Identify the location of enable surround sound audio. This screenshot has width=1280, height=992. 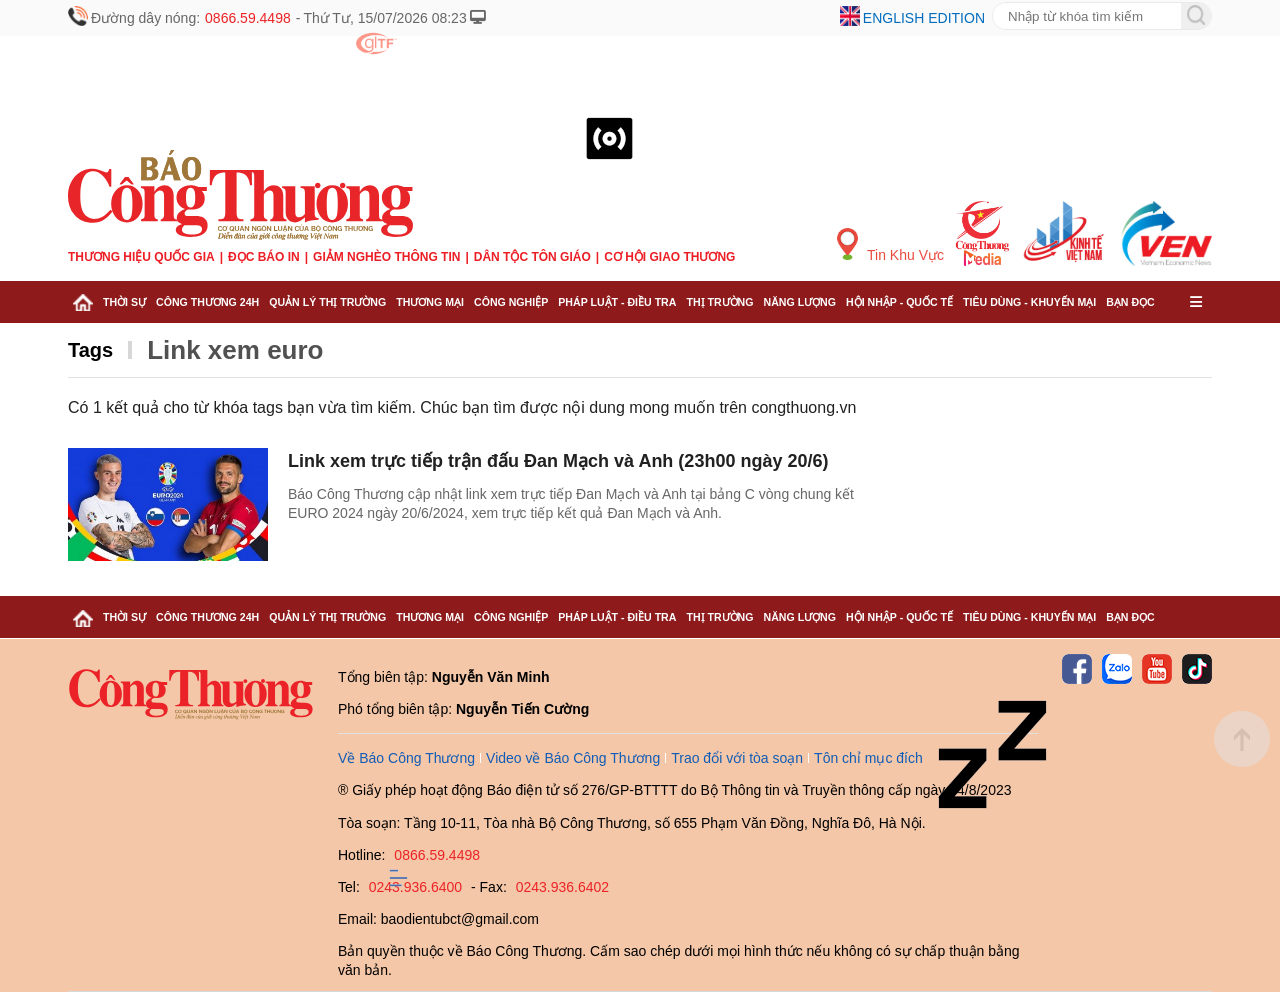
(609, 138).